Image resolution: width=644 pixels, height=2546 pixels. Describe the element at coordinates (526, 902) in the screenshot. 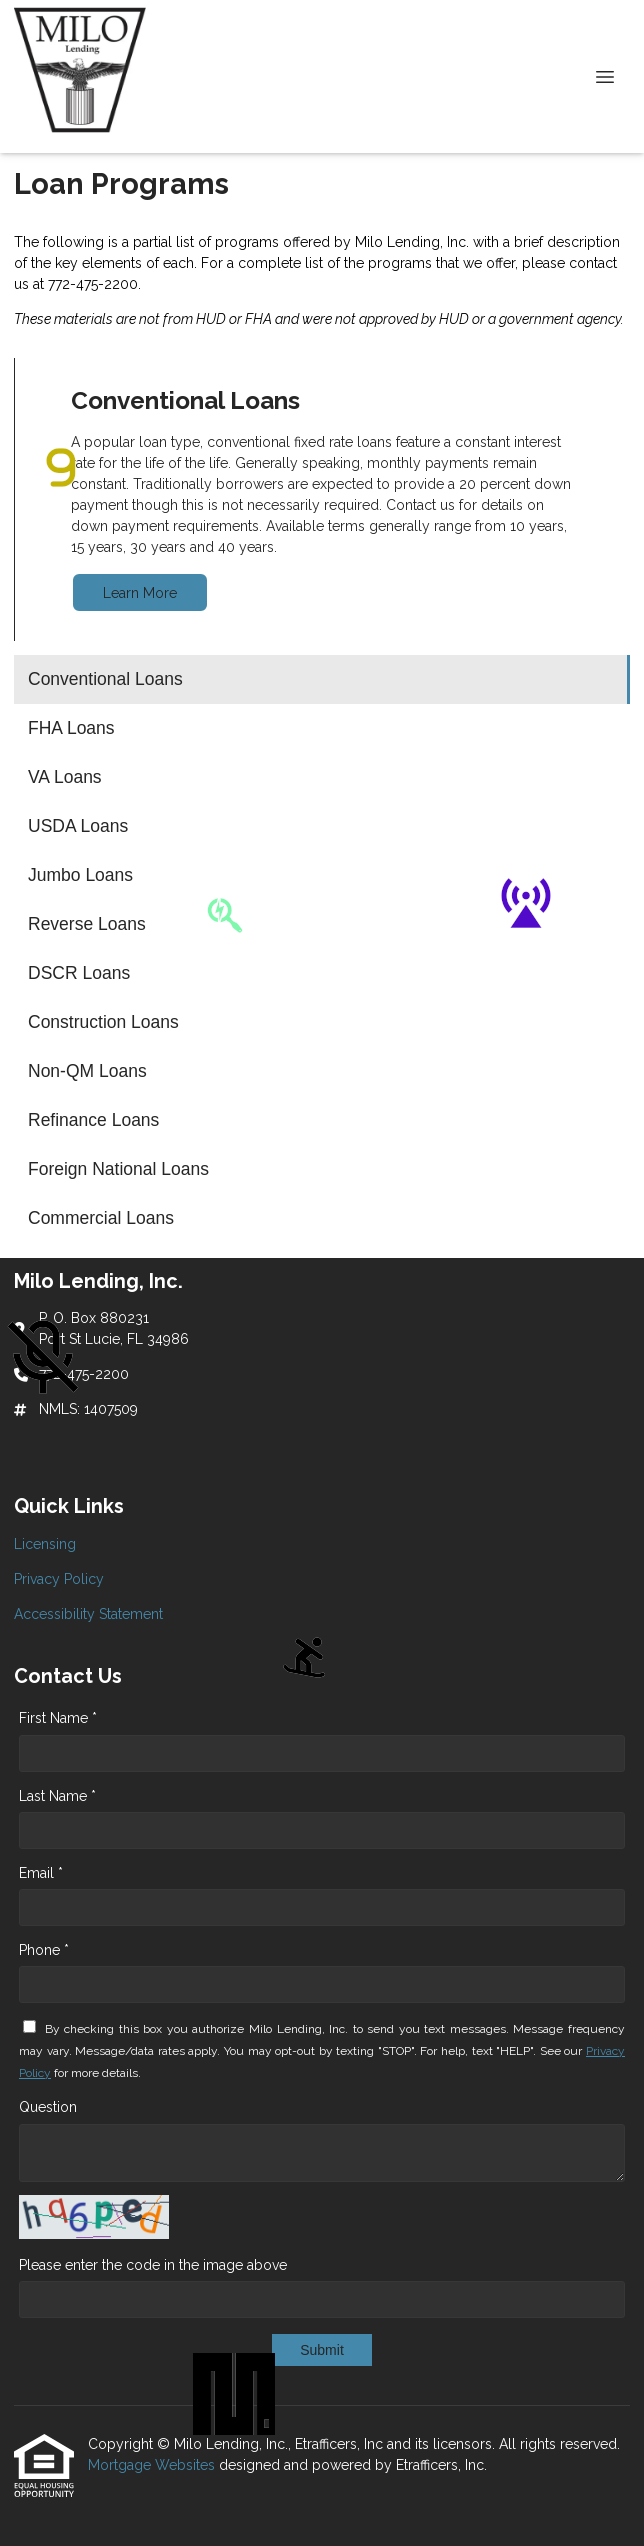

I see `access wireless network or broadcasting settings` at that location.